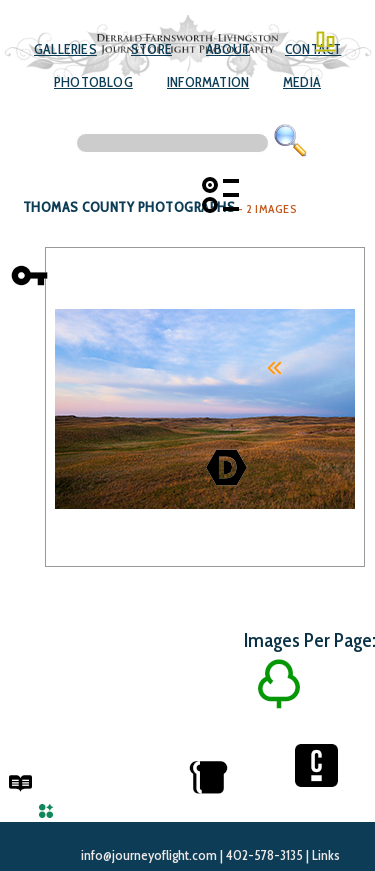  Describe the element at coordinates (325, 41) in the screenshot. I see `align items to the bottom of a container` at that location.